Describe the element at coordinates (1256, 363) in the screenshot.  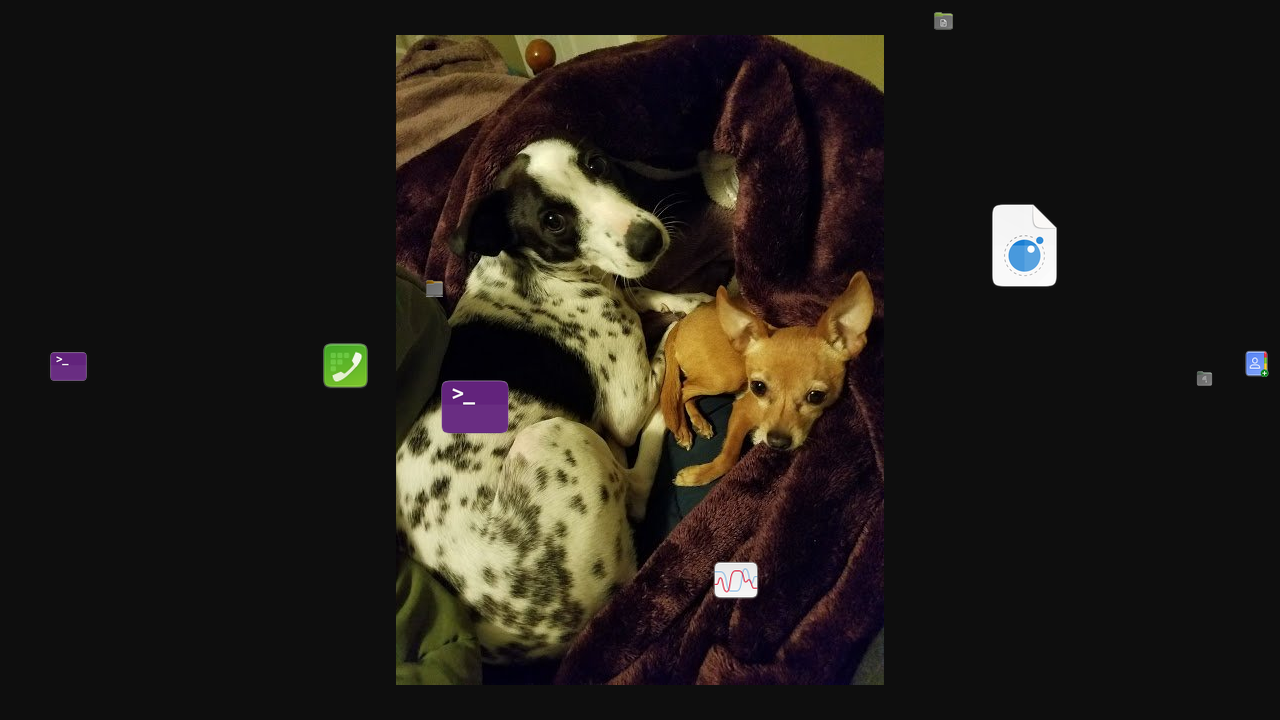
I see `add a new contact` at that location.